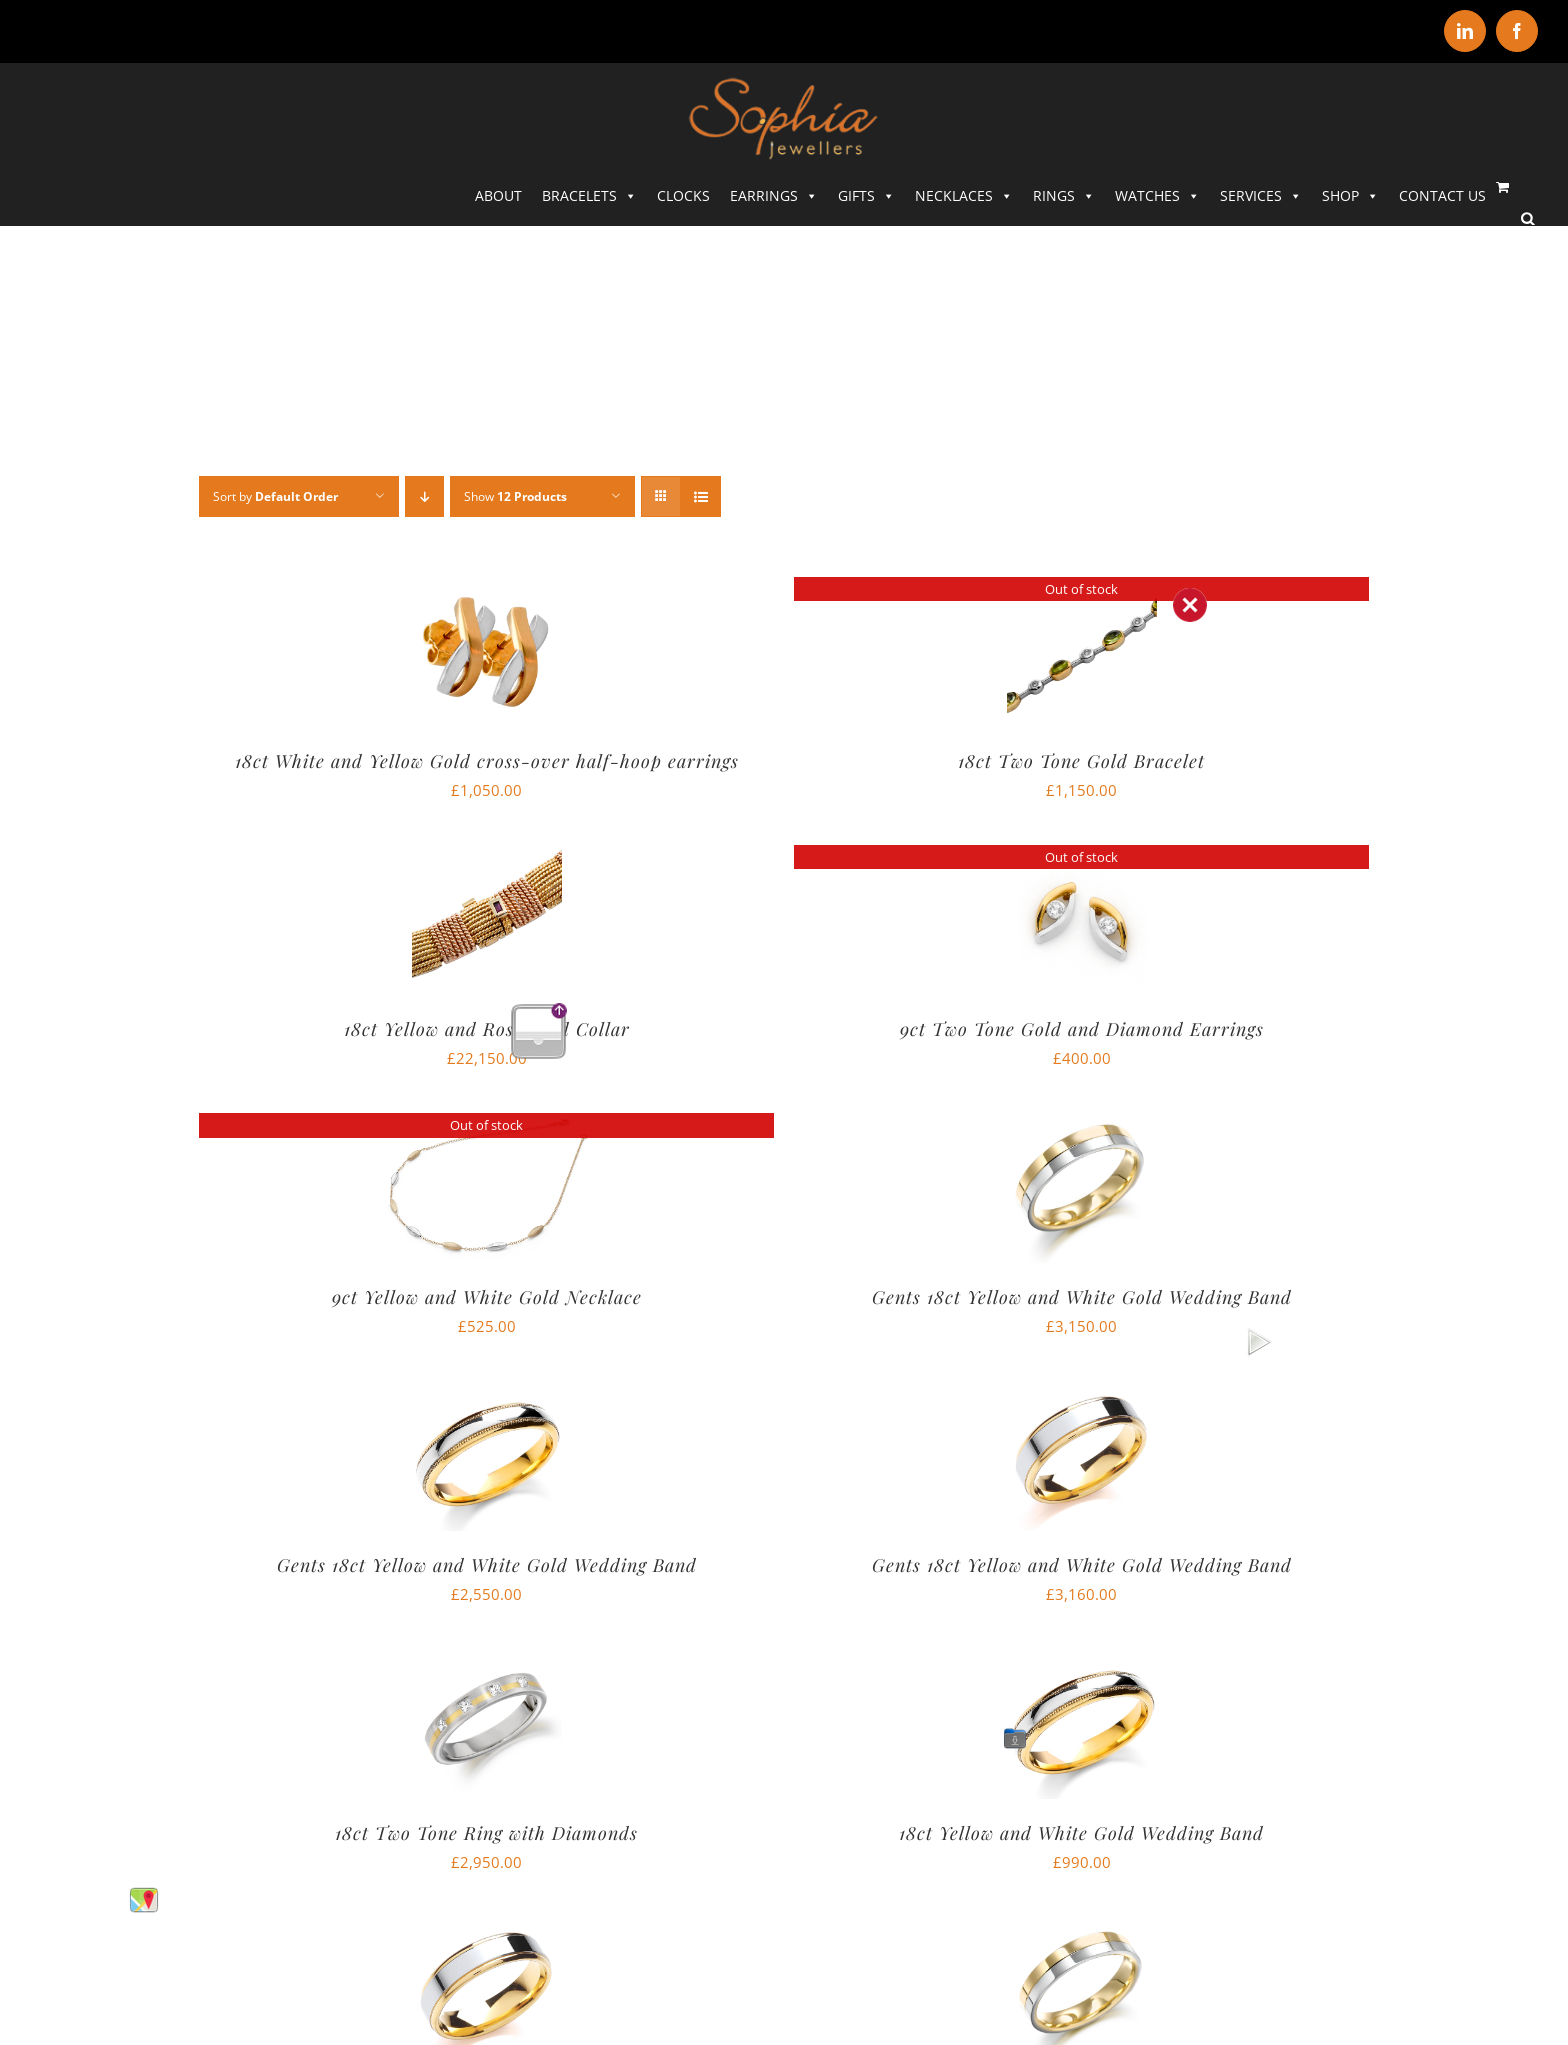 The width and height of the screenshot is (1568, 2045). Describe the element at coordinates (1258, 1342) in the screenshot. I see `start media playback` at that location.